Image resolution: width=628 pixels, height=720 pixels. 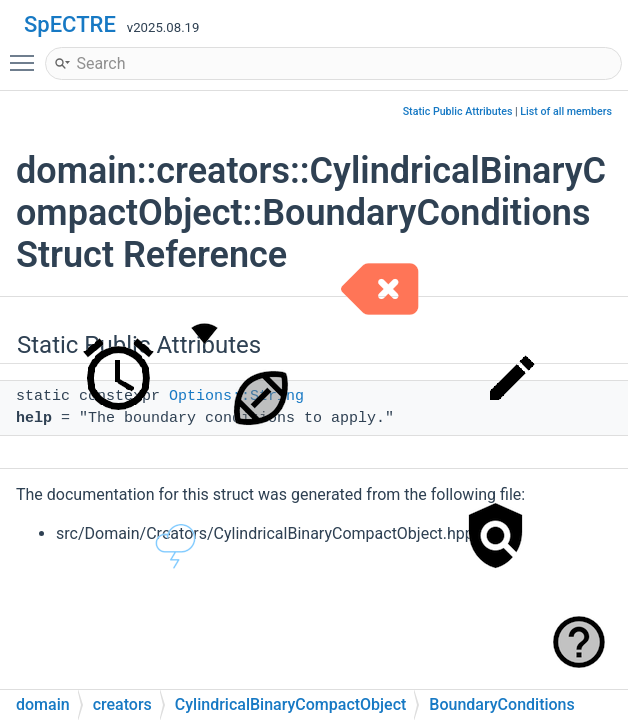 I want to click on access football or sports content, so click(x=261, y=398).